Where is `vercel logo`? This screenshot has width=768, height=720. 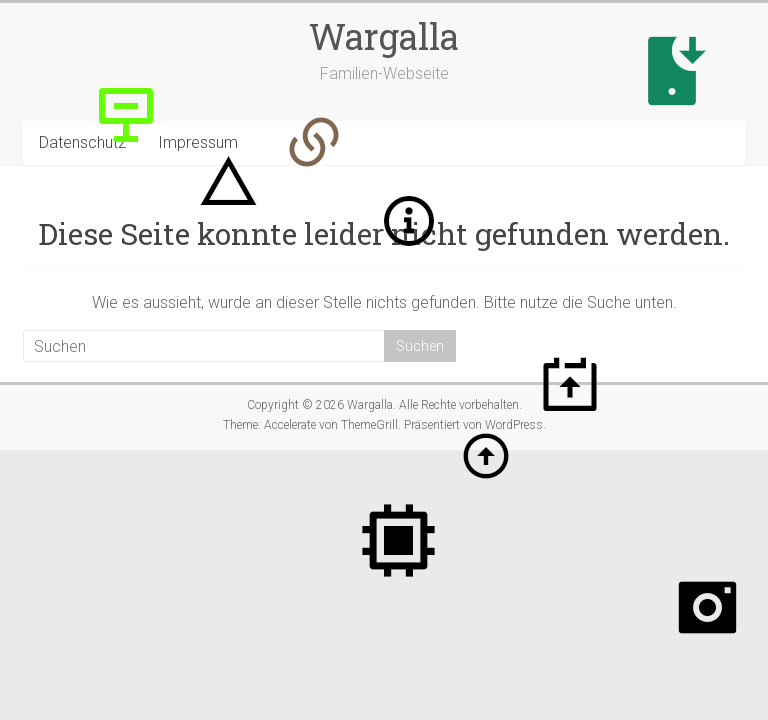
vercel logo is located at coordinates (228, 180).